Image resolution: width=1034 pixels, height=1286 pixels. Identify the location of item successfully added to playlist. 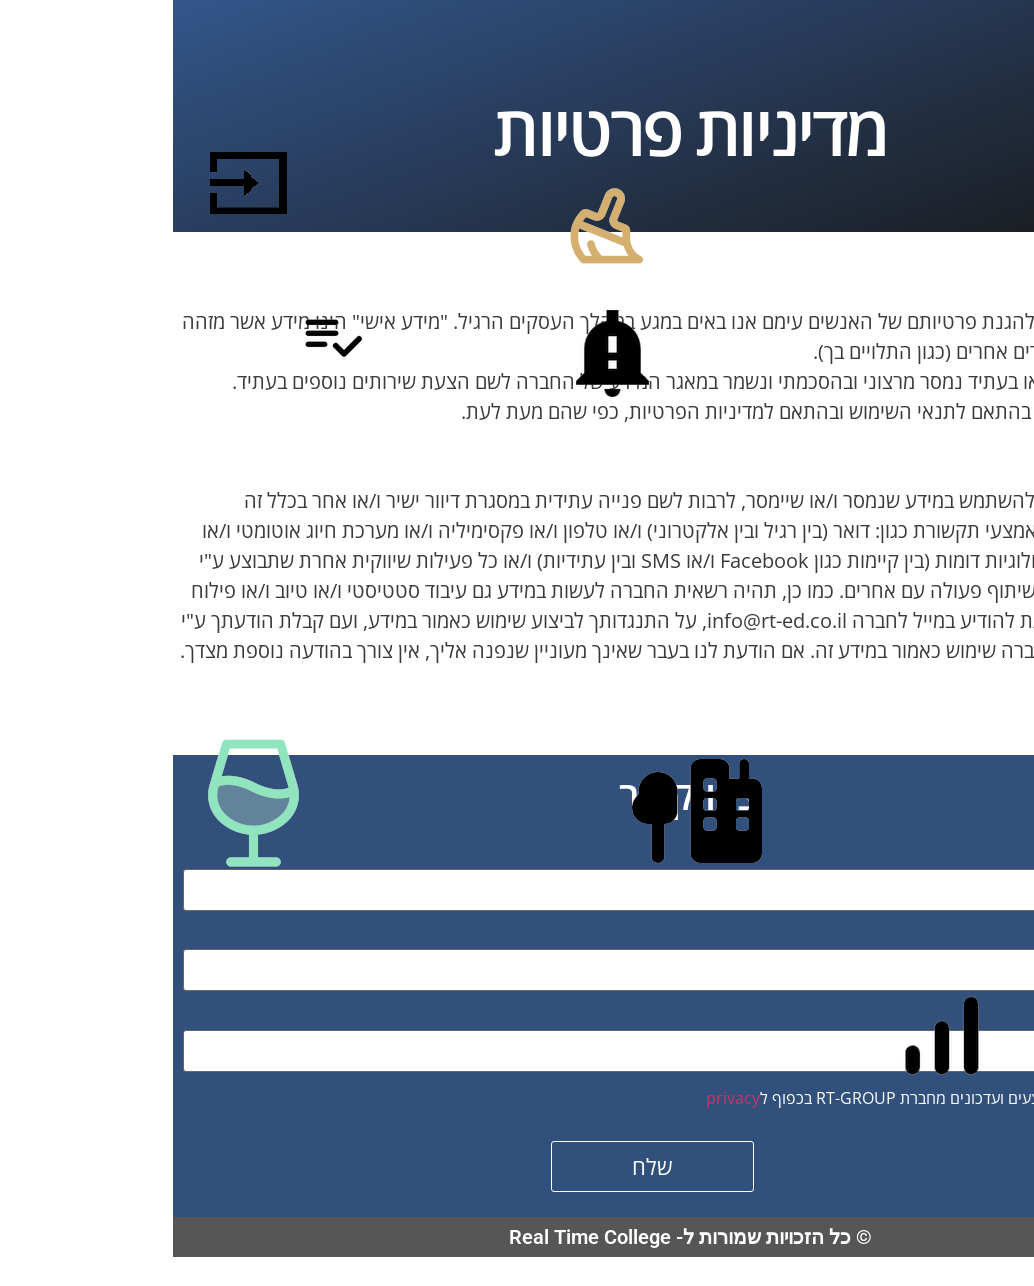
(333, 336).